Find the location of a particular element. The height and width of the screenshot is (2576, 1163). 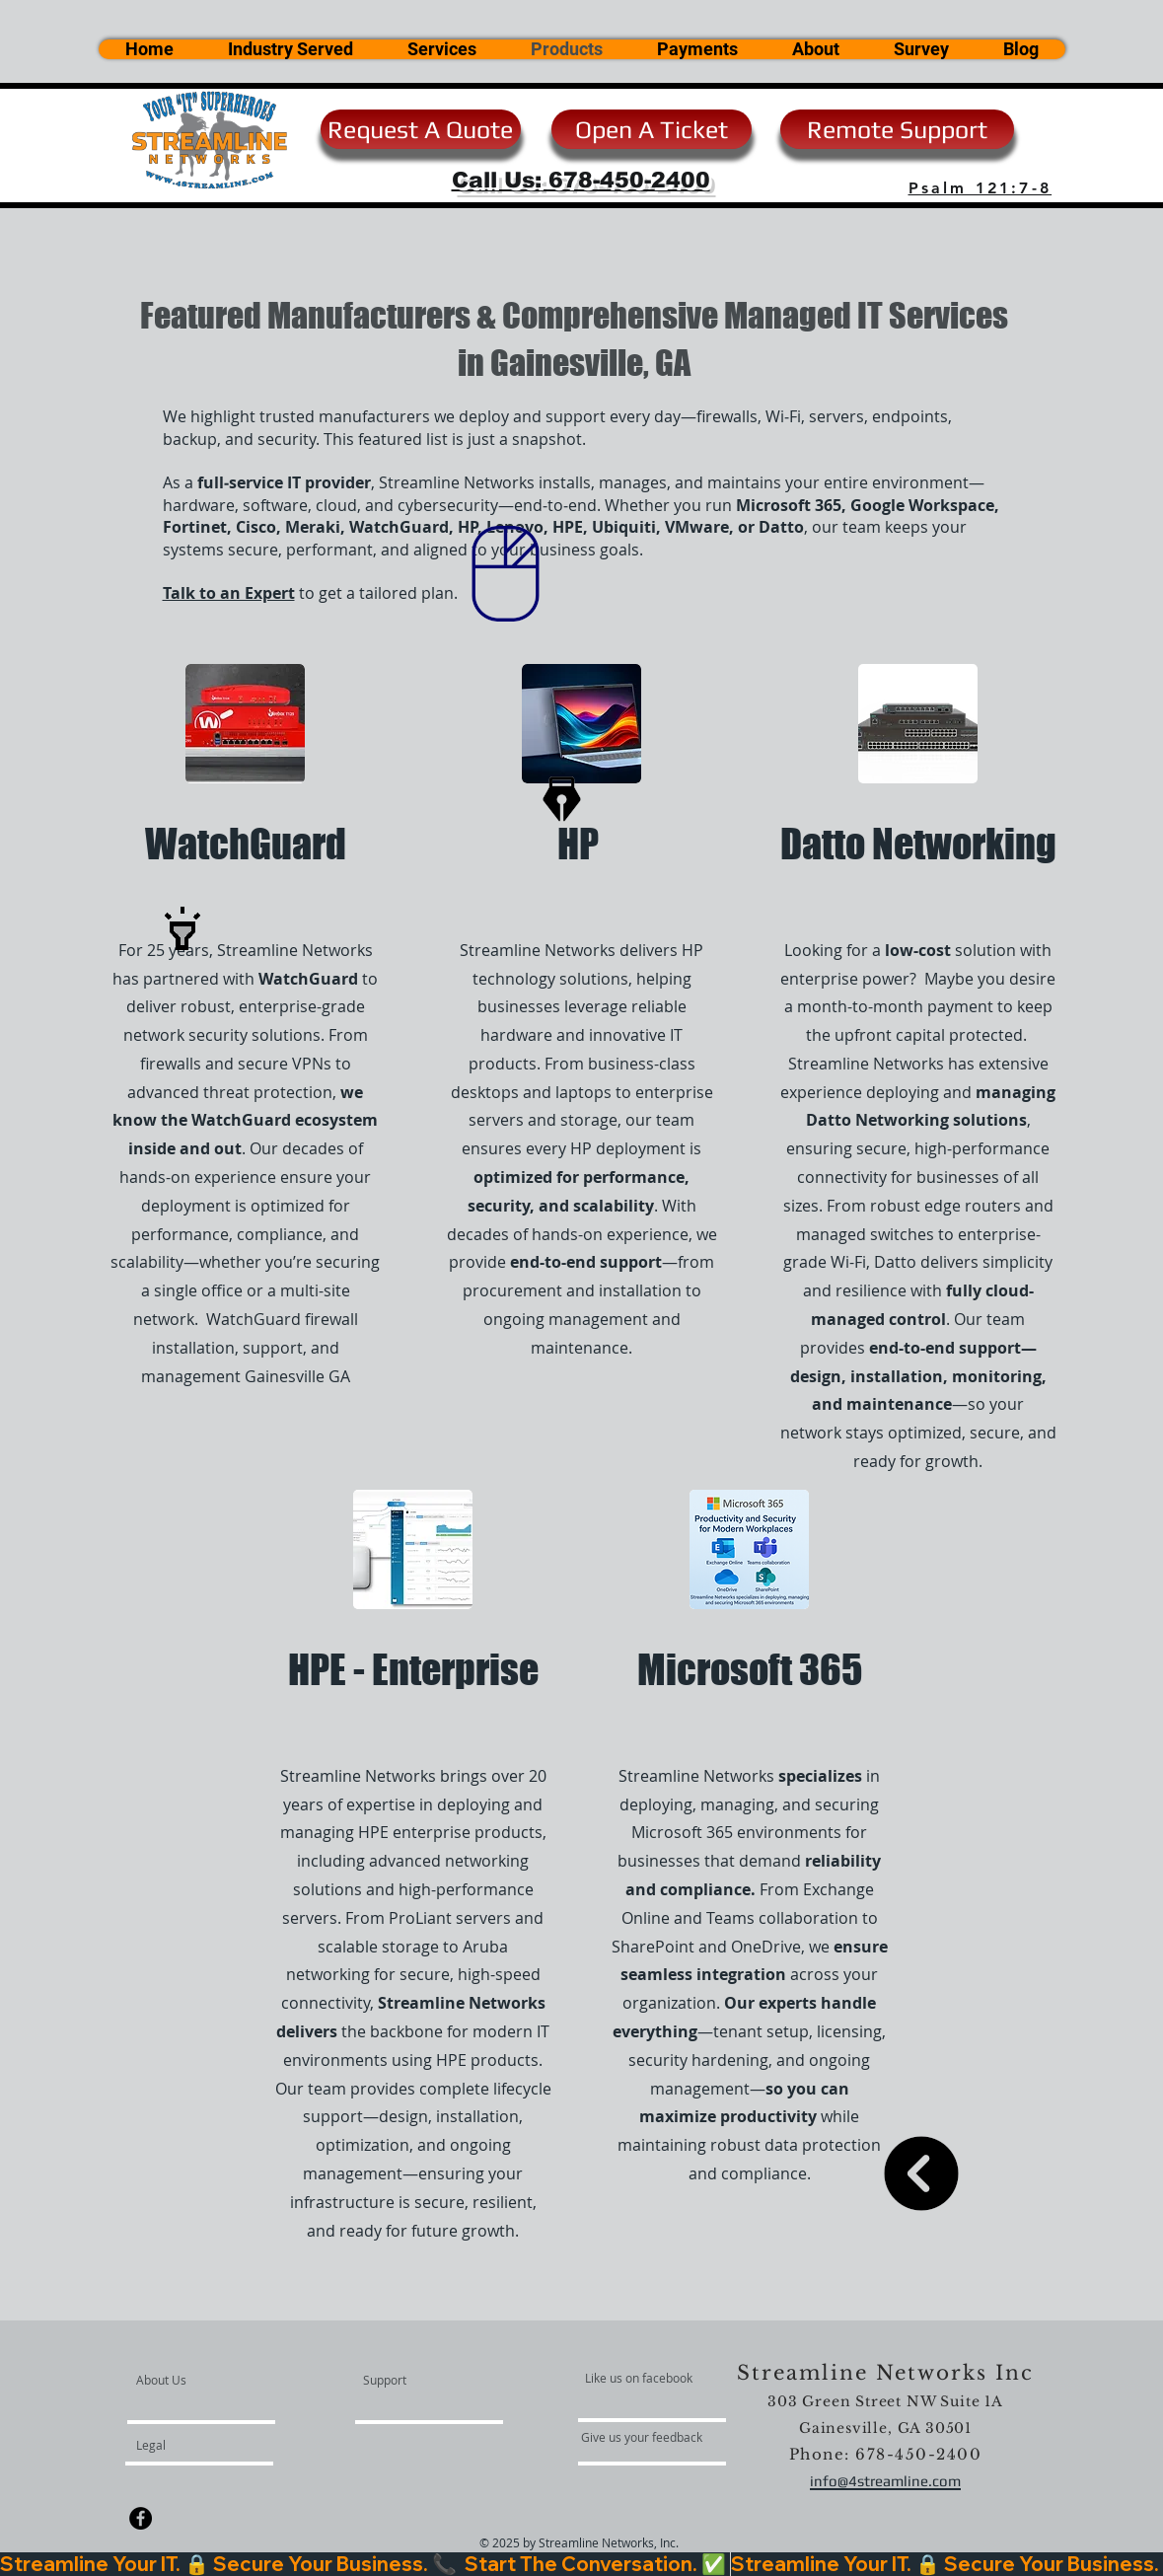

go back to the previous screen is located at coordinates (921, 2173).